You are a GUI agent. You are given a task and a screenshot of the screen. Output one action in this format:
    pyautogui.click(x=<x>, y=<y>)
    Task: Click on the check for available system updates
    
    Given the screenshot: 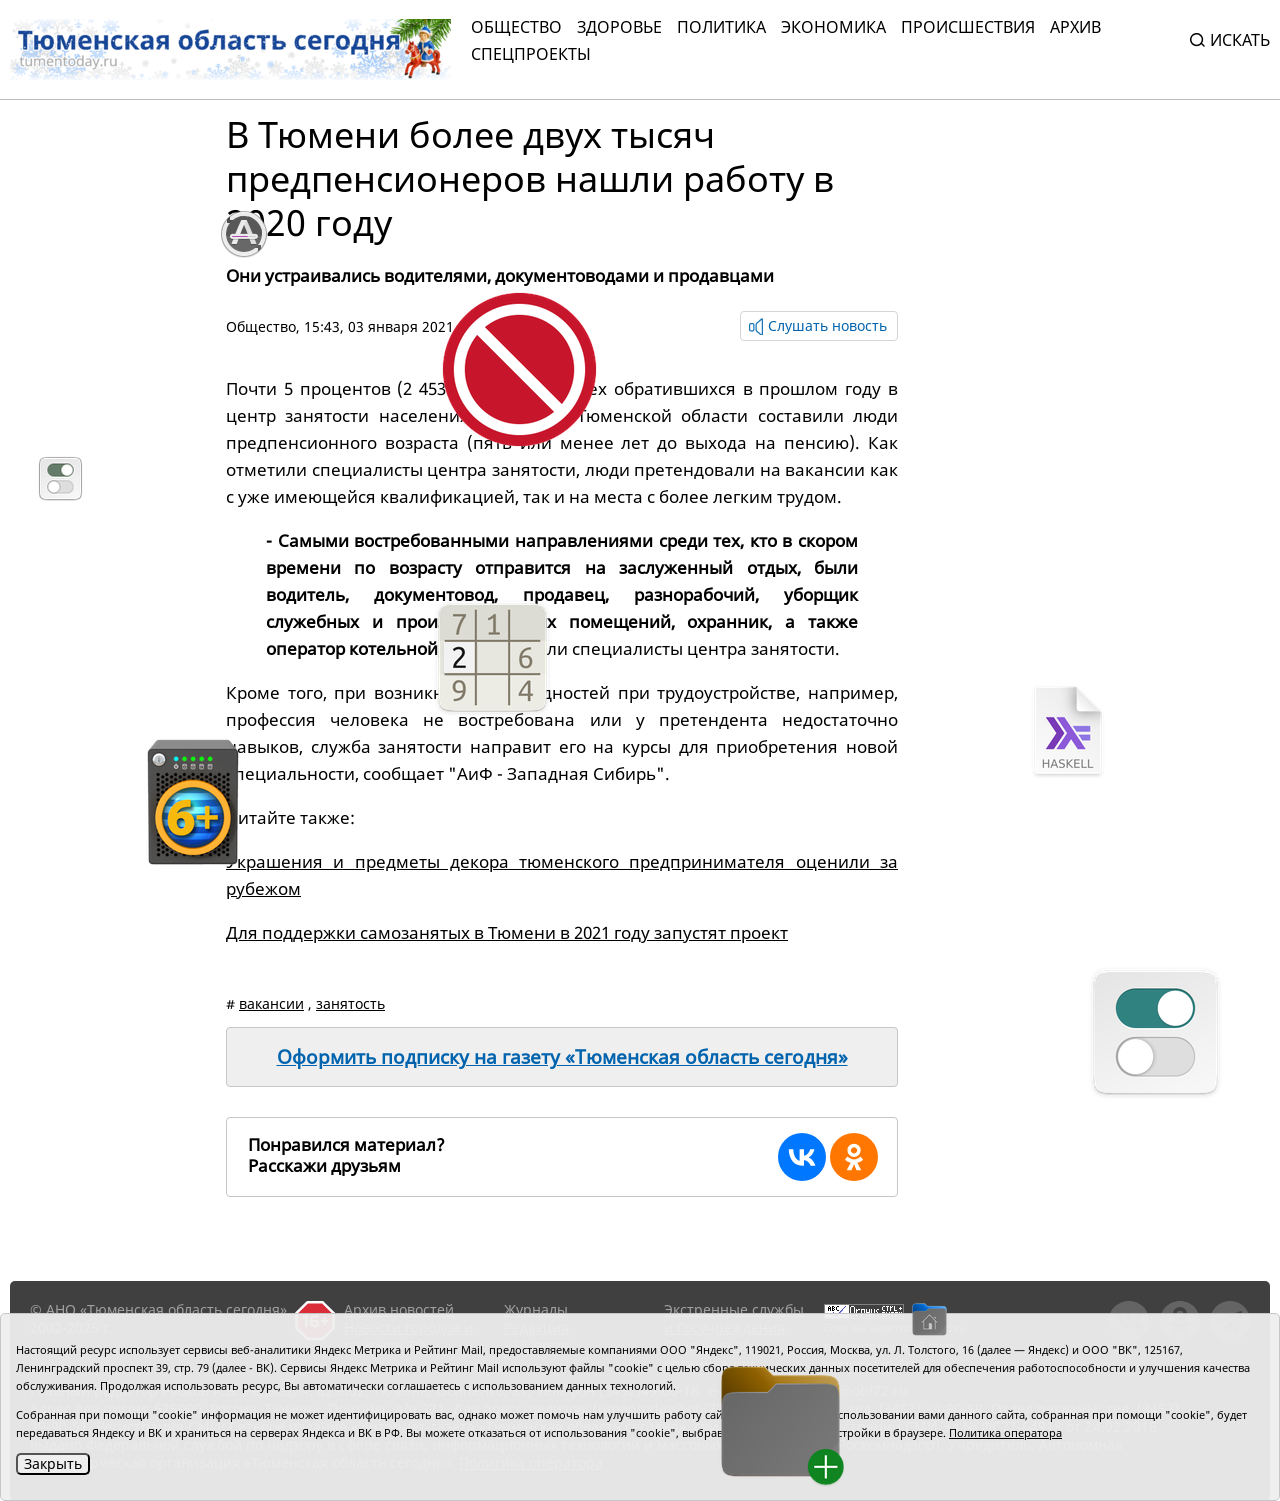 What is the action you would take?
    pyautogui.click(x=244, y=234)
    